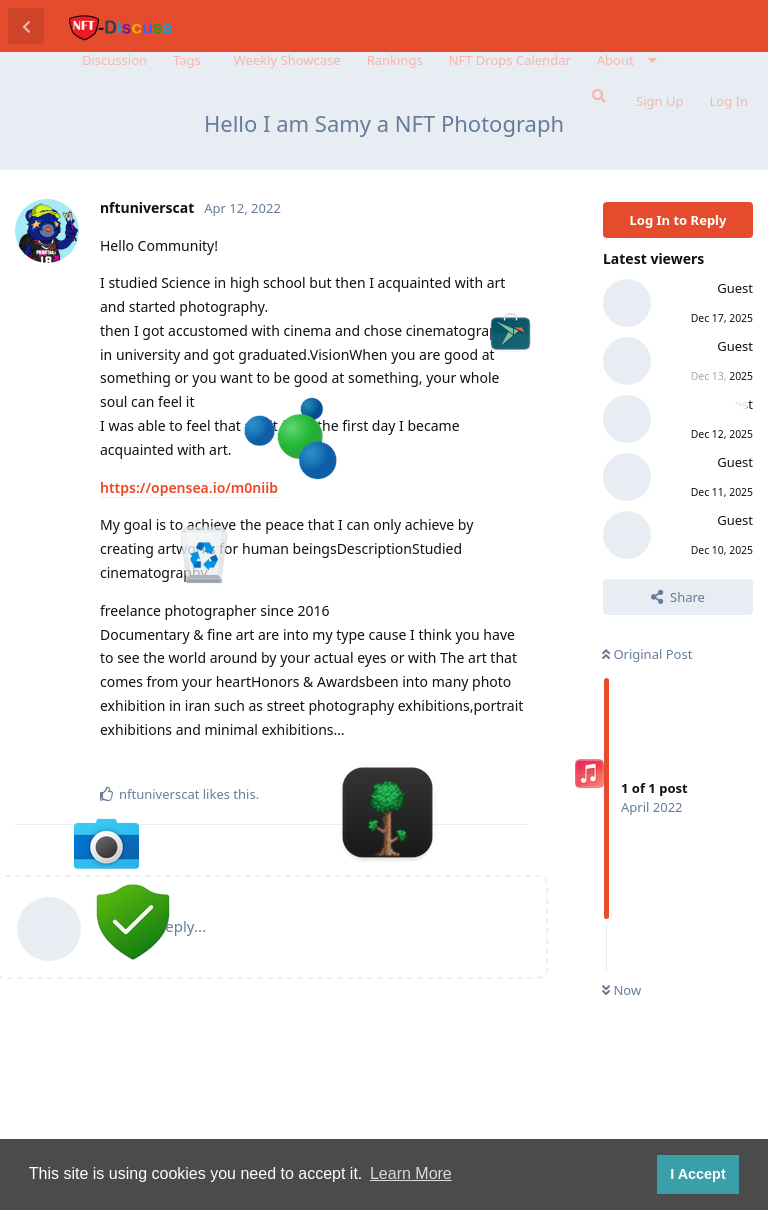  I want to click on launch Terraria game, so click(387, 812).